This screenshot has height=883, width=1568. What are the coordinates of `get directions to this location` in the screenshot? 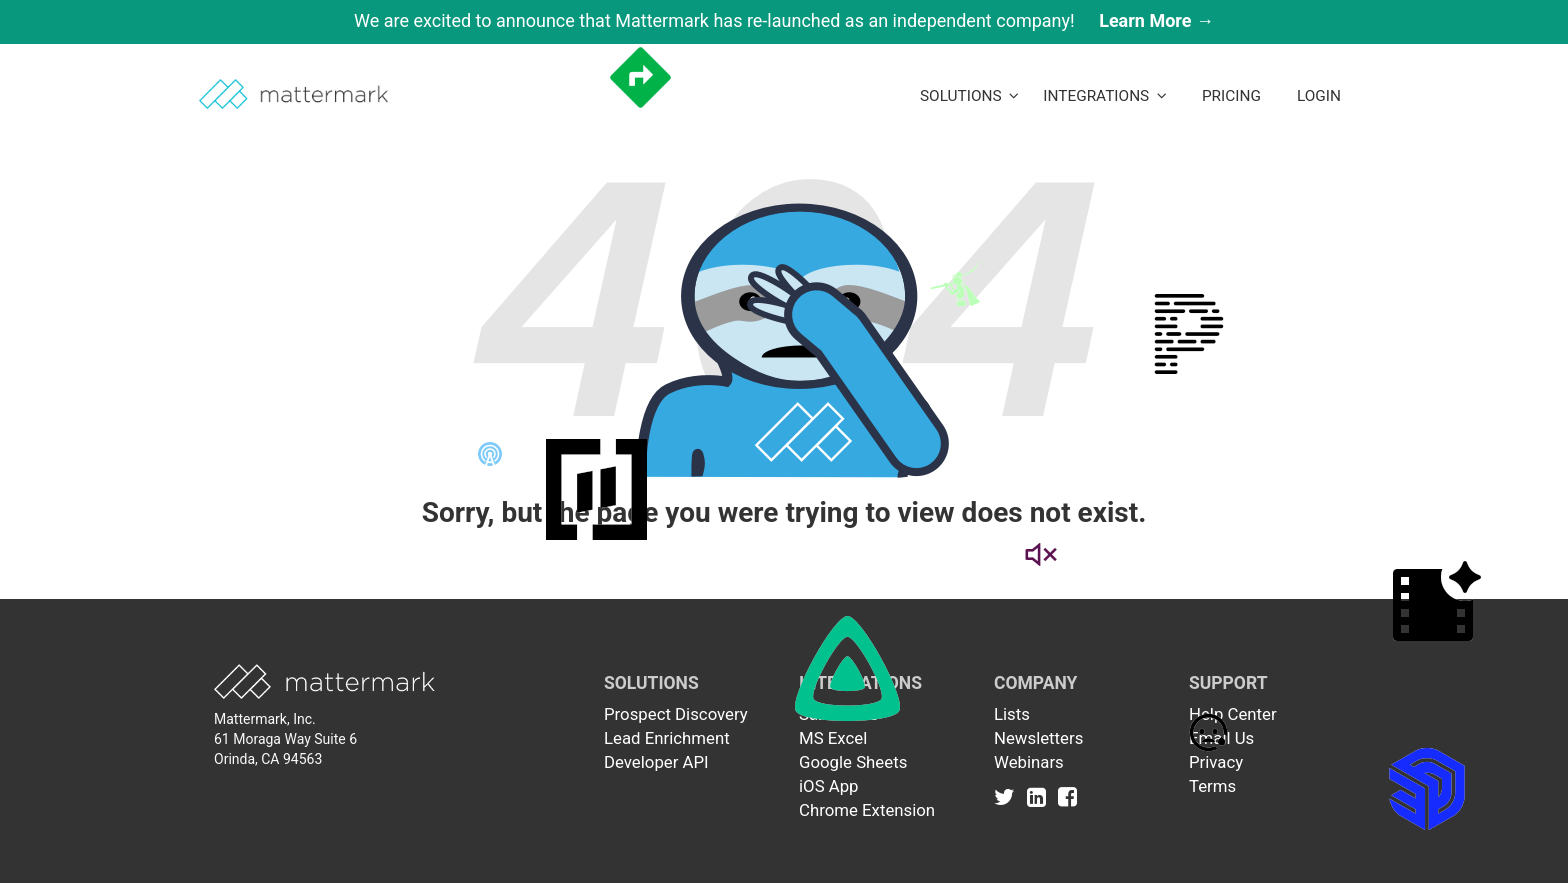 It's located at (640, 77).